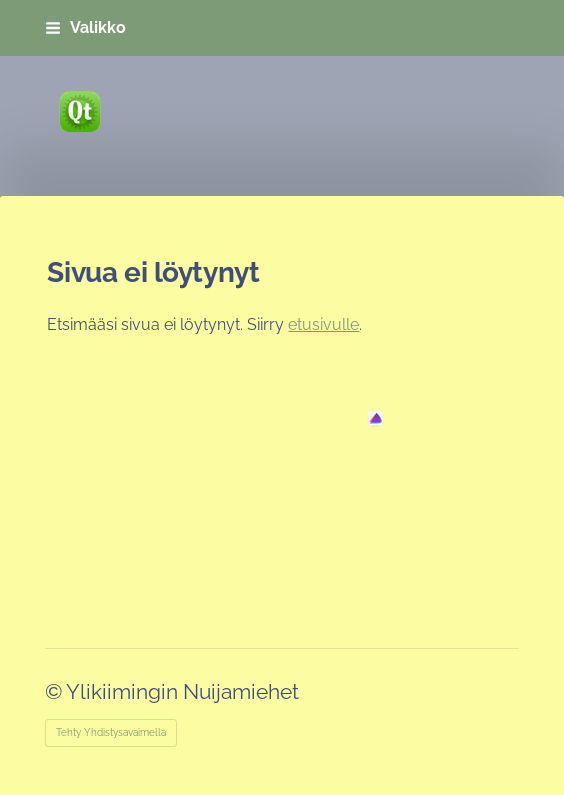  Describe the element at coordinates (375, 418) in the screenshot. I see `launch endeavouros linux application` at that location.